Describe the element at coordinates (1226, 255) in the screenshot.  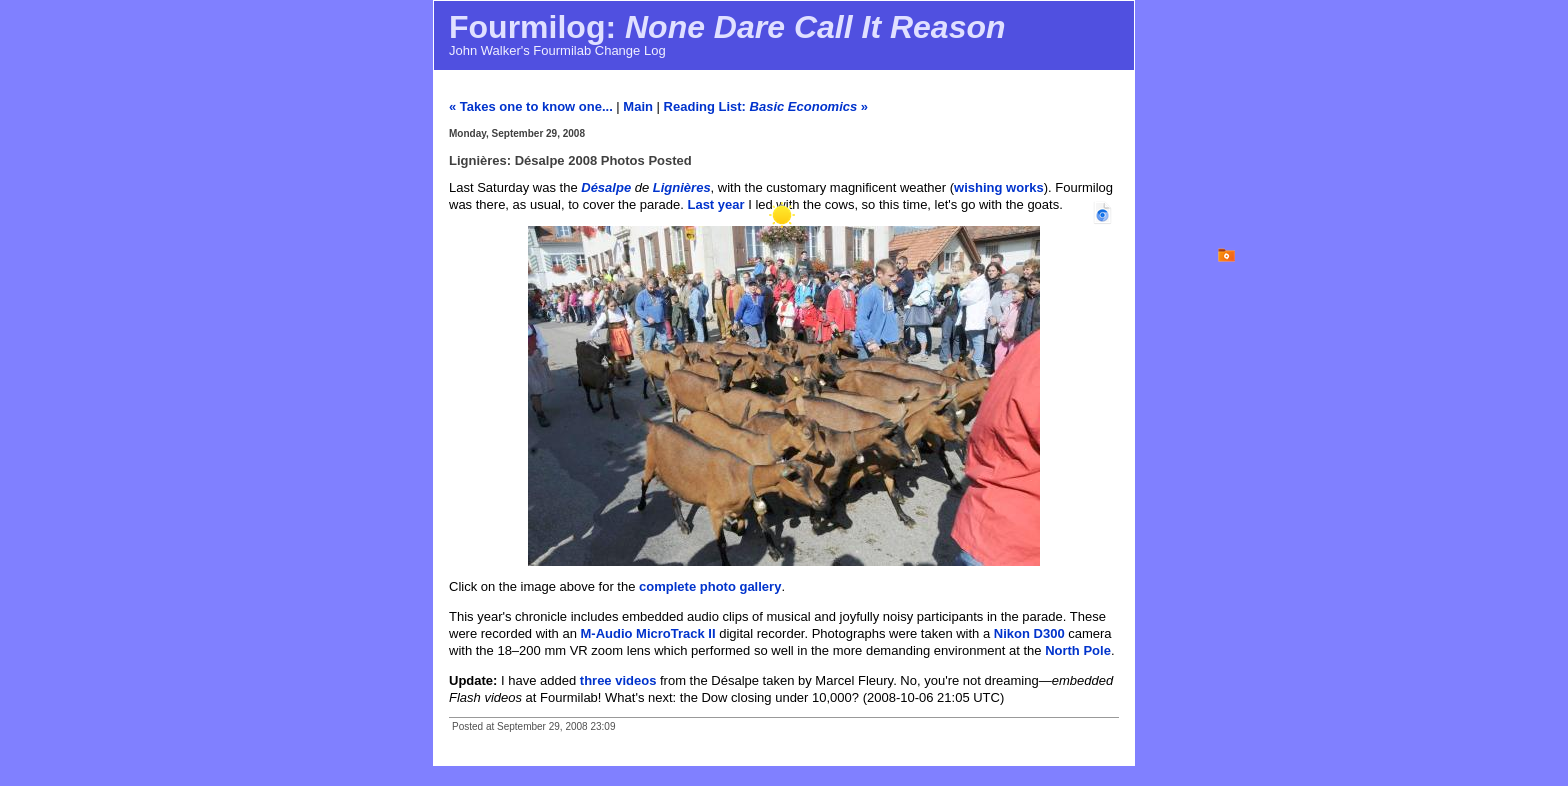
I see `open Origin game library folder` at that location.